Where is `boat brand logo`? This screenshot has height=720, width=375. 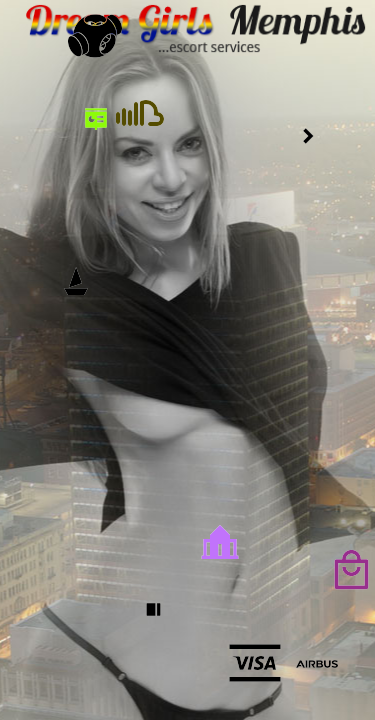 boat brand logo is located at coordinates (76, 281).